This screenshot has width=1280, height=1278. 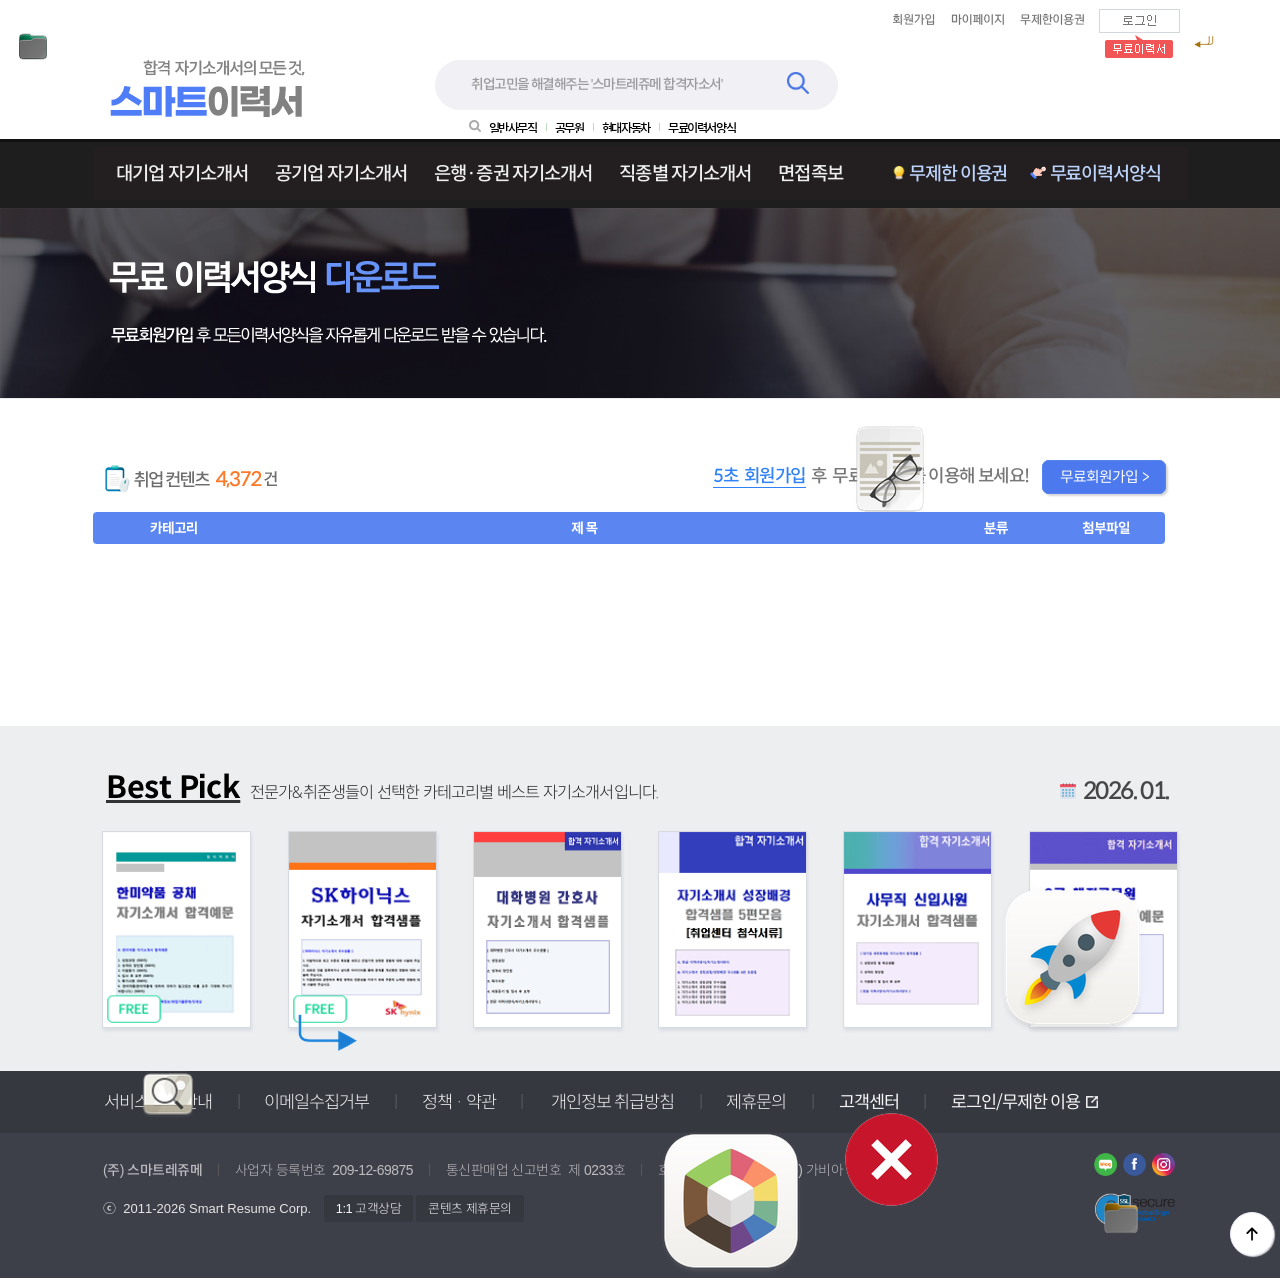 I want to click on launch prism launcher application, so click(x=731, y=1201).